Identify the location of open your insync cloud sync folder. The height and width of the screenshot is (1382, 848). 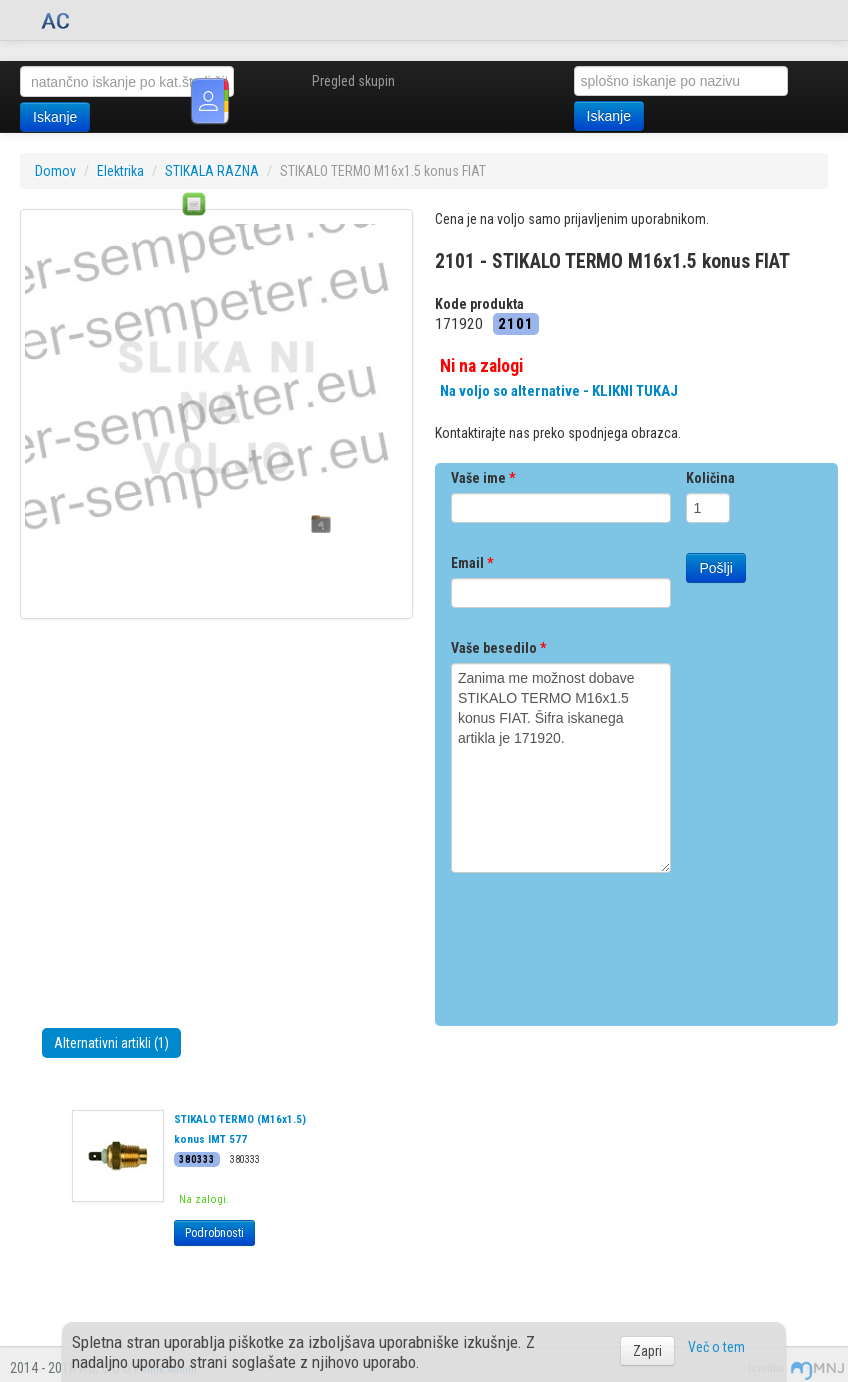
(321, 524).